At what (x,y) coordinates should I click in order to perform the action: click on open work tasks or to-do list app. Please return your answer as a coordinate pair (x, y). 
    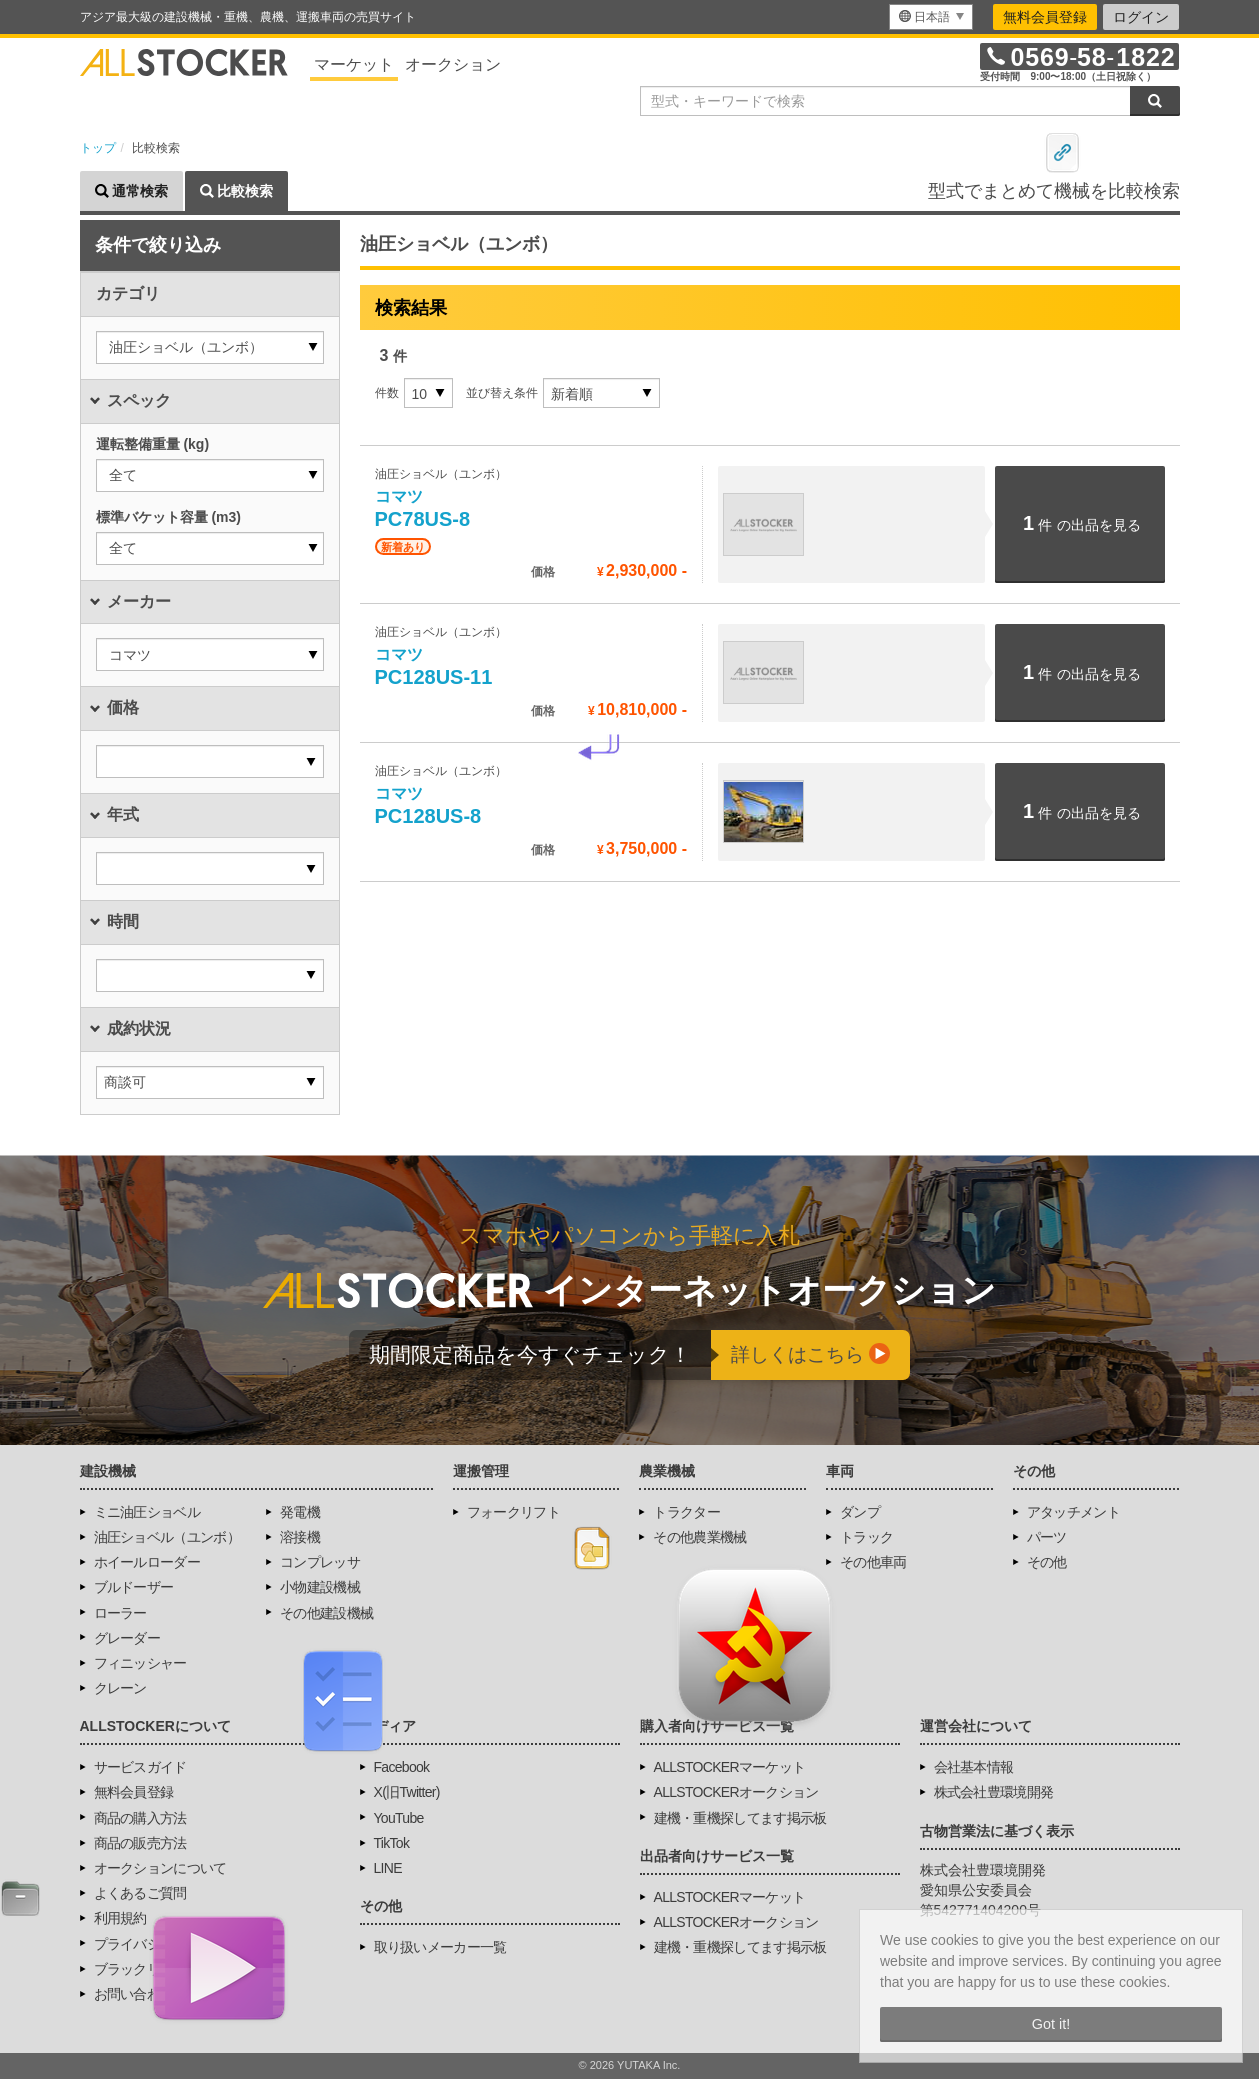
    Looking at the image, I should click on (343, 1701).